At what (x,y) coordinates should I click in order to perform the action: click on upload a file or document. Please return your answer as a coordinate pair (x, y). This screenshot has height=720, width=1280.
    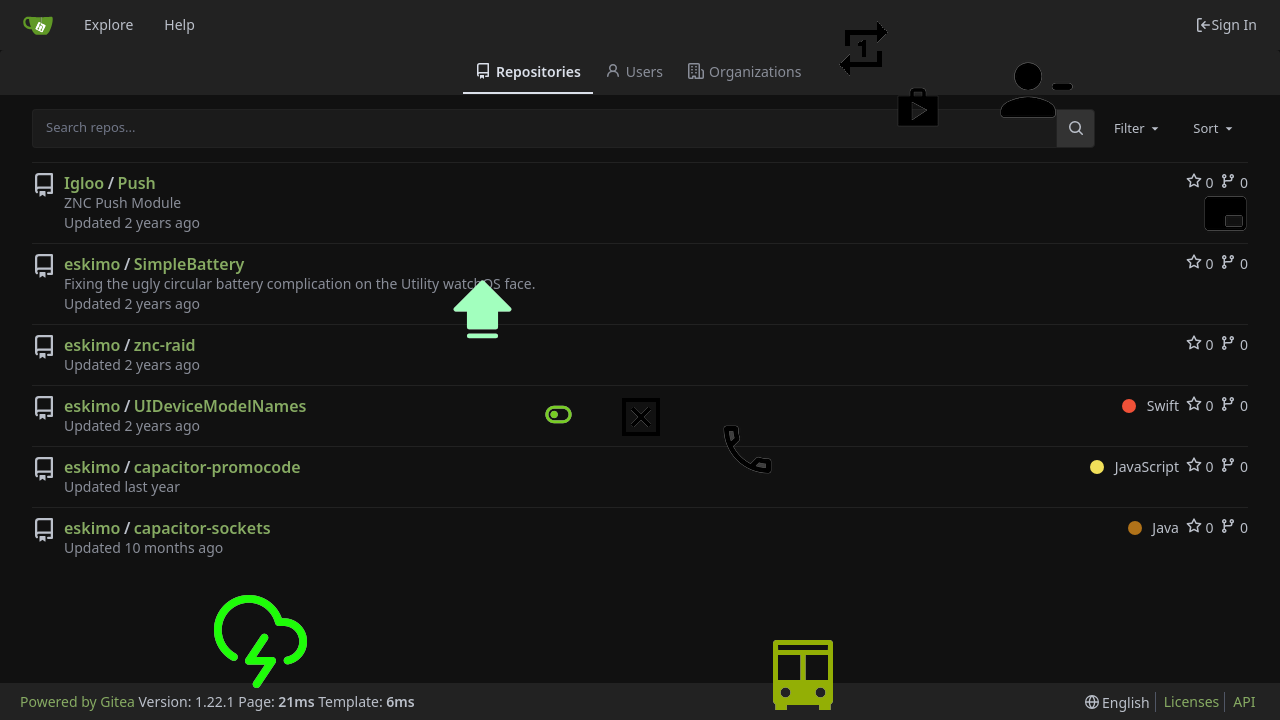
    Looking at the image, I should click on (482, 311).